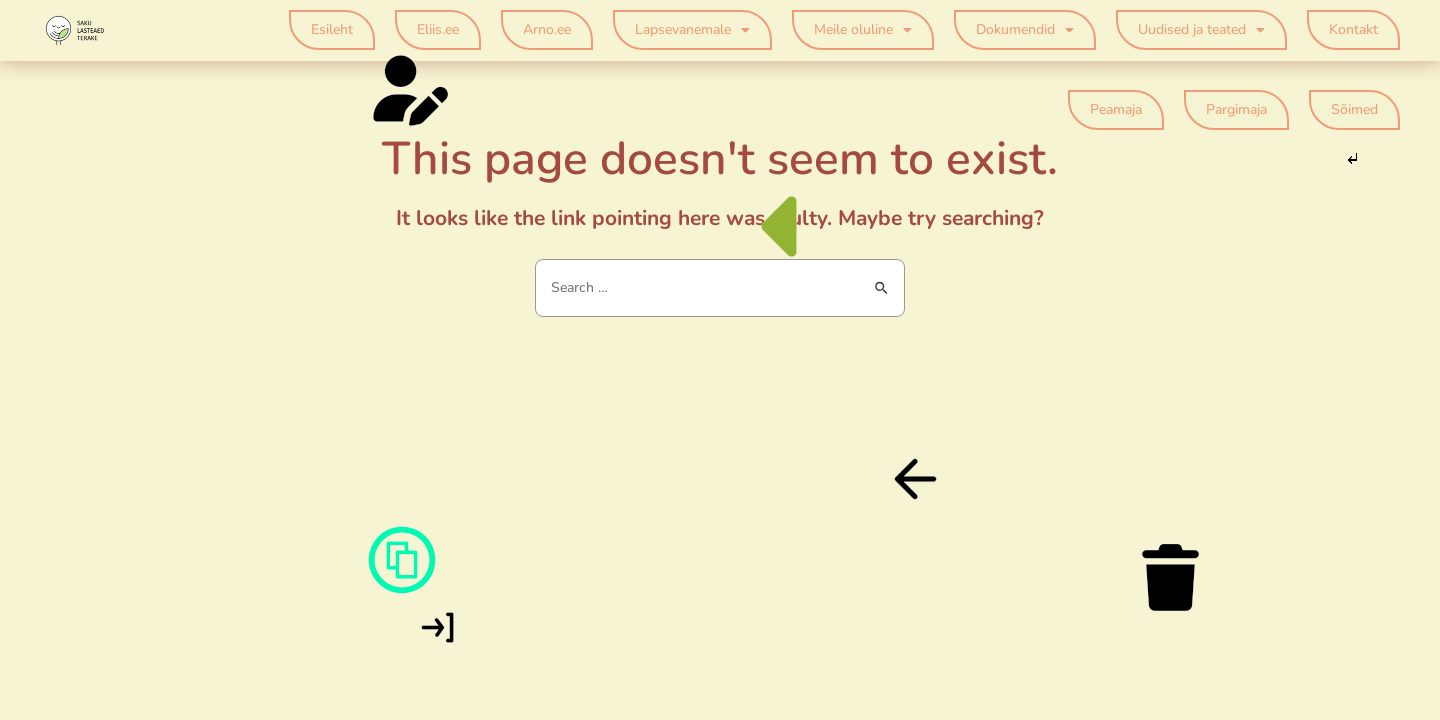 The width and height of the screenshot is (1440, 720). What do you see at coordinates (402, 560) in the screenshot?
I see `indicates content is licensed for sharing under creative commons` at bounding box center [402, 560].